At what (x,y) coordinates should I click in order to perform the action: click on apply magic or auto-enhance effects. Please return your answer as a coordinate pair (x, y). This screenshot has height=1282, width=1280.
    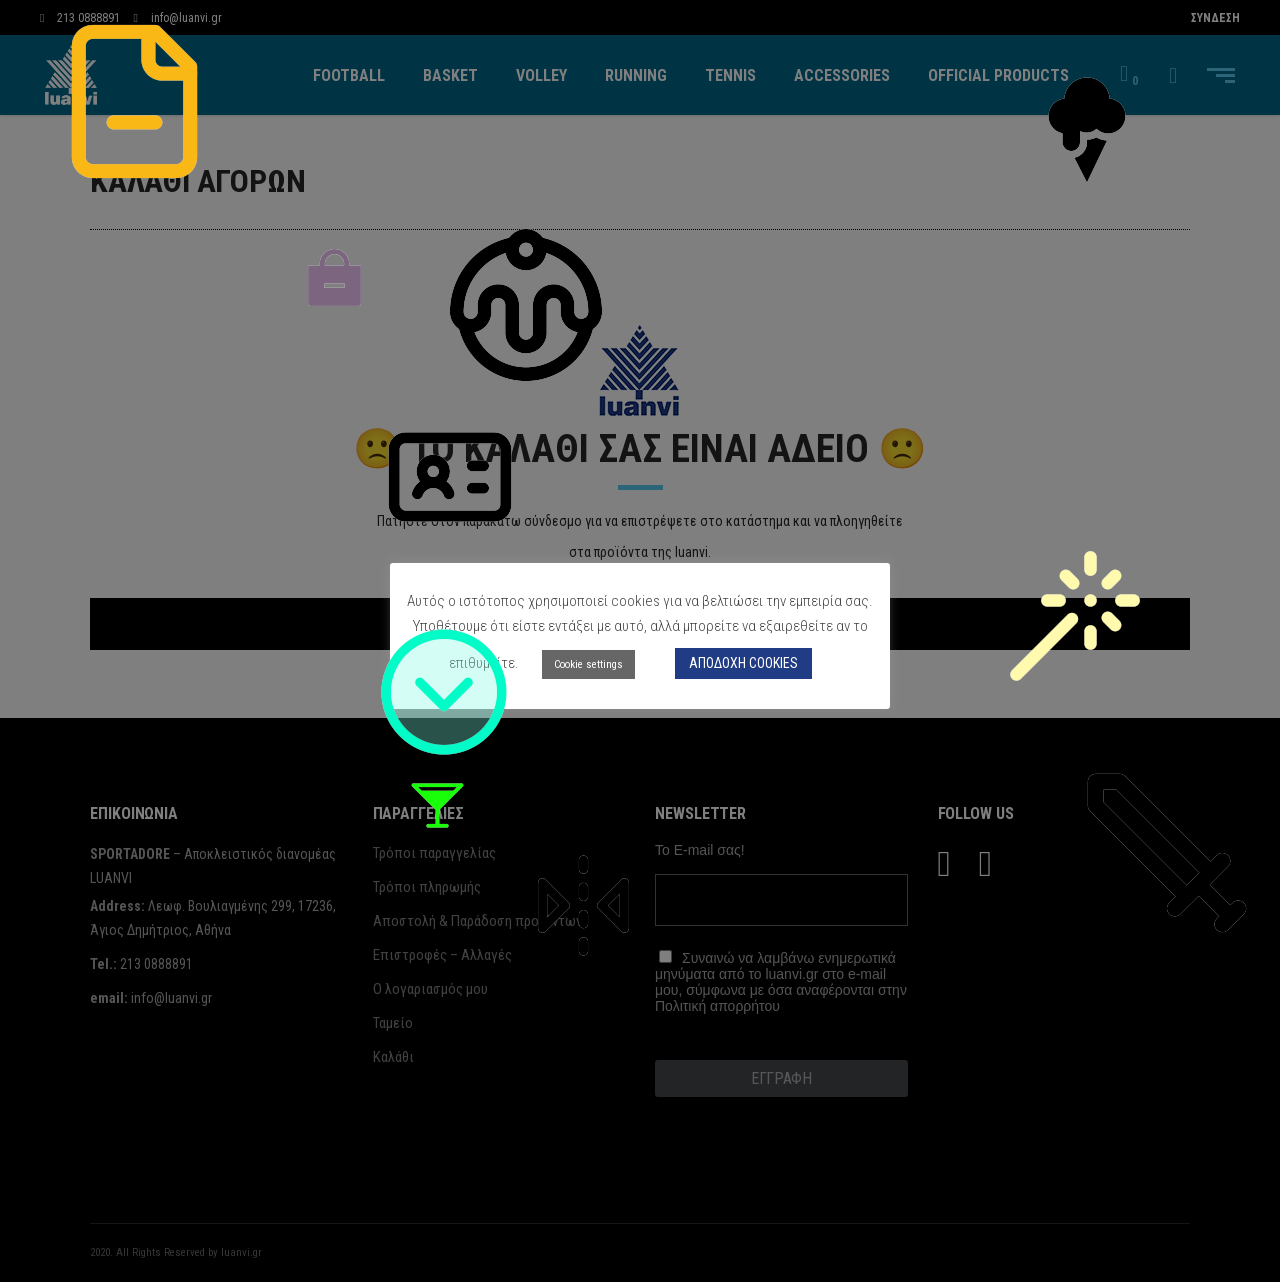
    Looking at the image, I should click on (1072, 619).